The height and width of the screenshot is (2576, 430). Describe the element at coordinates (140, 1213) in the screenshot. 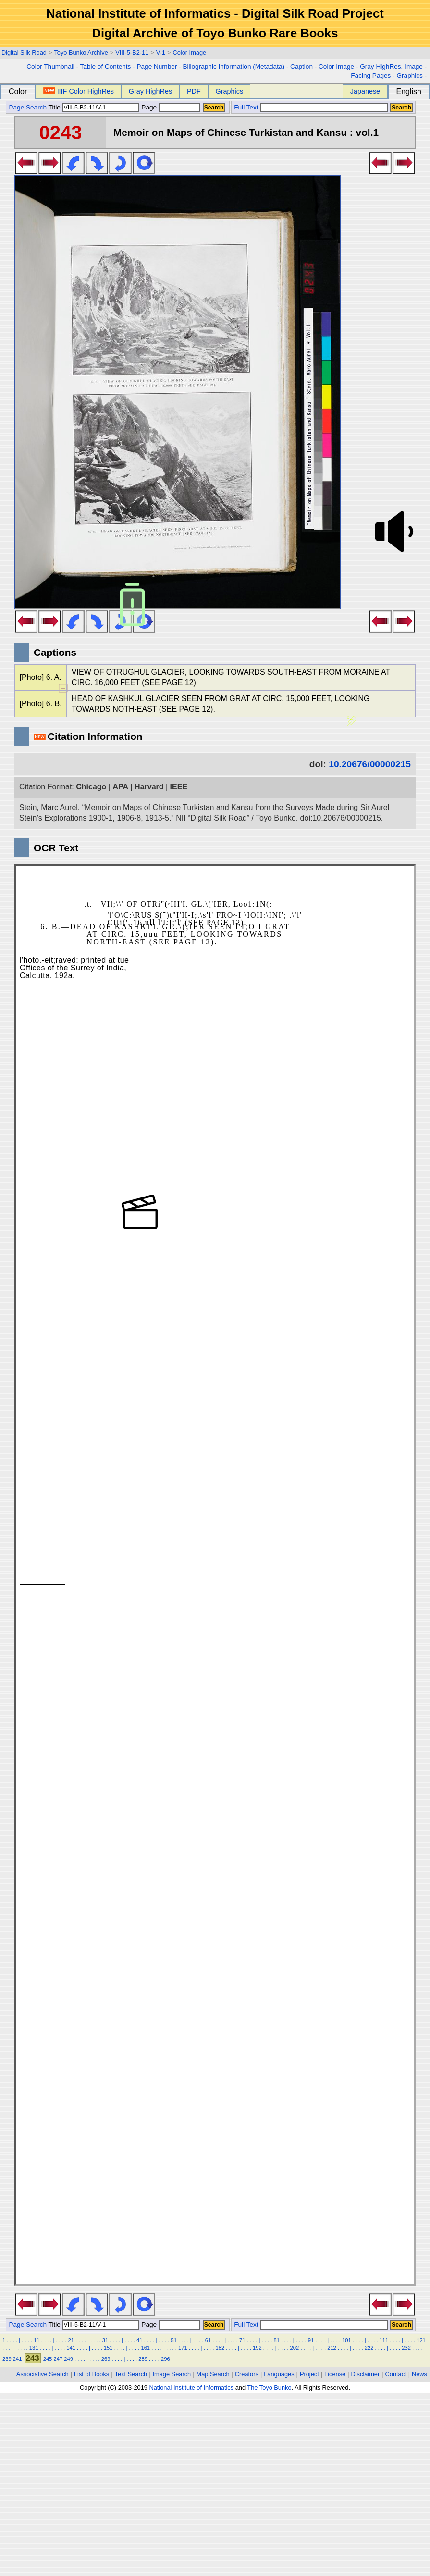

I see `access video or movie content` at that location.